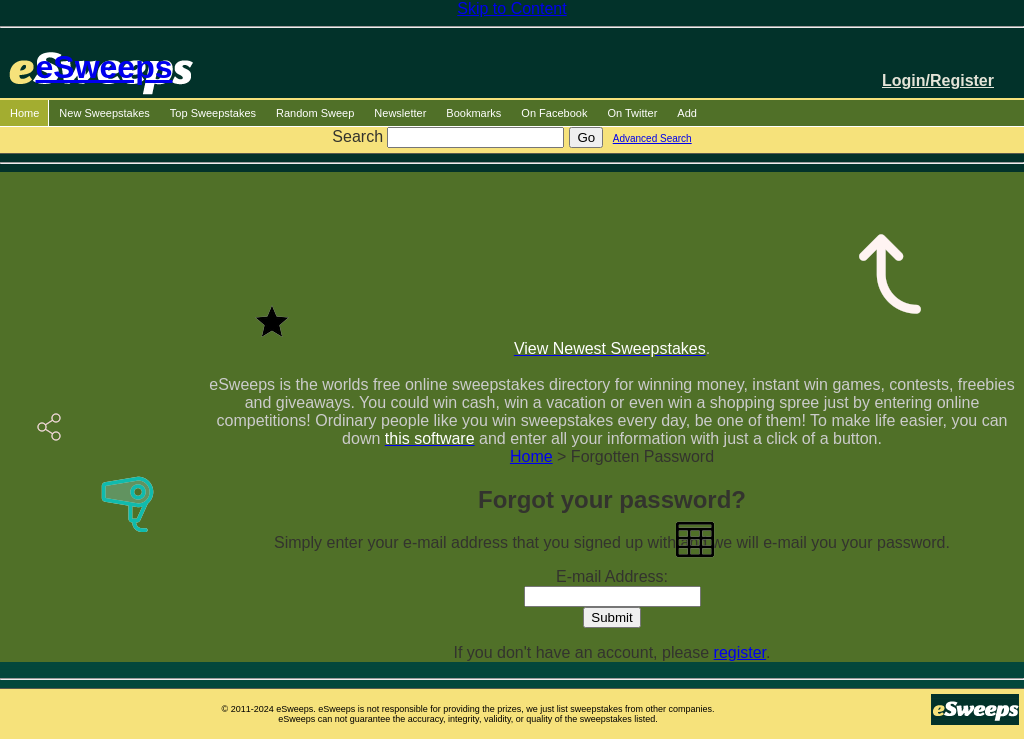  I want to click on insert or view a data table, so click(696, 539).